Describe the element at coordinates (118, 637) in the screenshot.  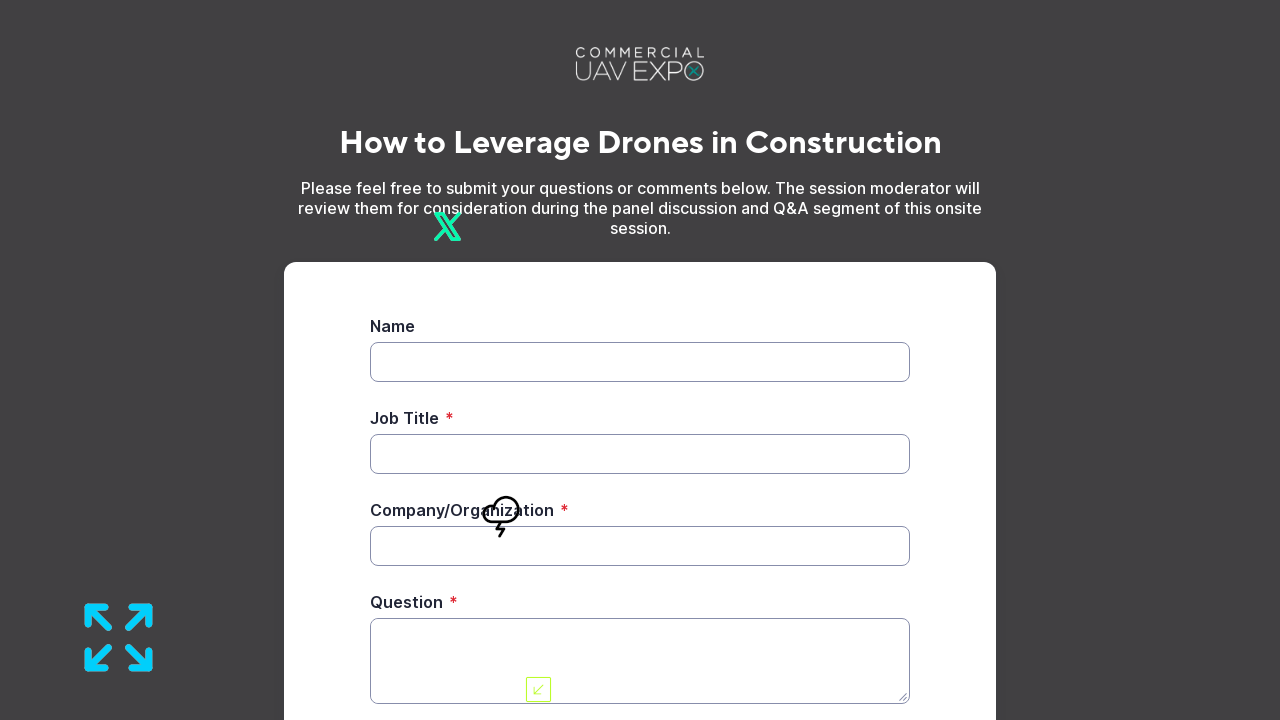
I see `expand to fullscreen mode` at that location.